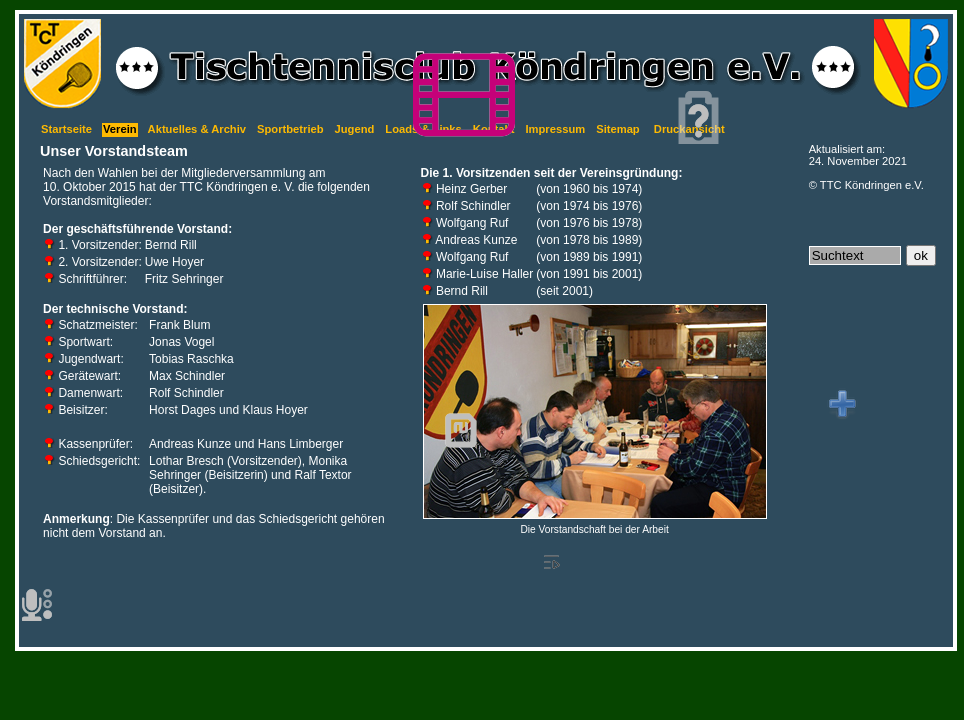 Image resolution: width=964 pixels, height=720 pixels. What do you see at coordinates (698, 117) in the screenshot?
I see `indicates battery not detected or missing` at bounding box center [698, 117].